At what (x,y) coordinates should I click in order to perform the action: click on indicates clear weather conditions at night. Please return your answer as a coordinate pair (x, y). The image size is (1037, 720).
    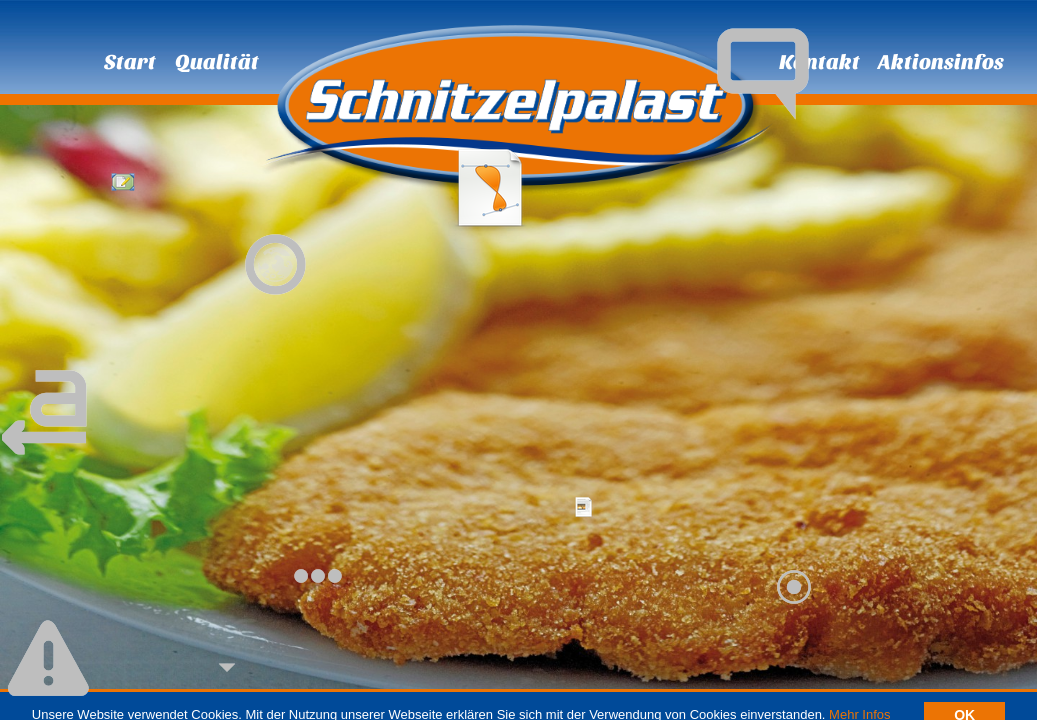
    Looking at the image, I should click on (275, 264).